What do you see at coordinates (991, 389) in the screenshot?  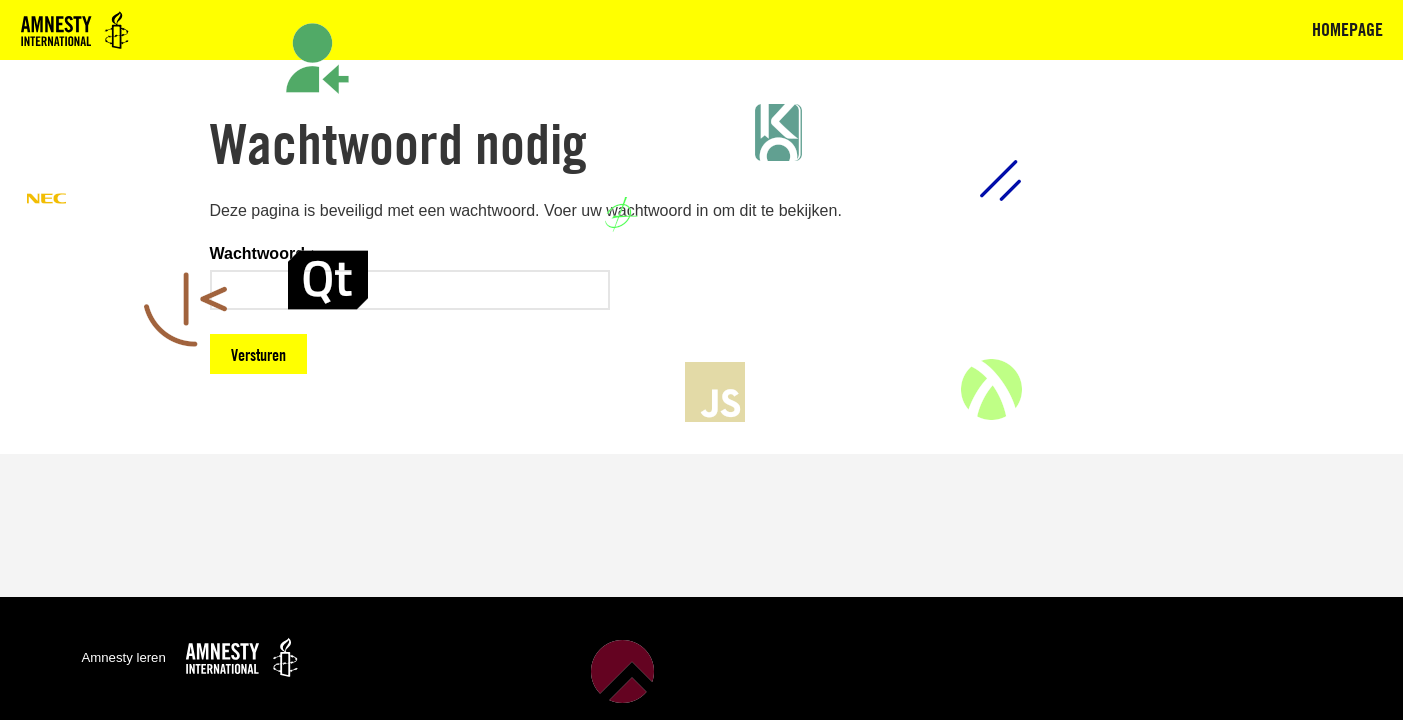 I see `racket programming language logo` at bounding box center [991, 389].